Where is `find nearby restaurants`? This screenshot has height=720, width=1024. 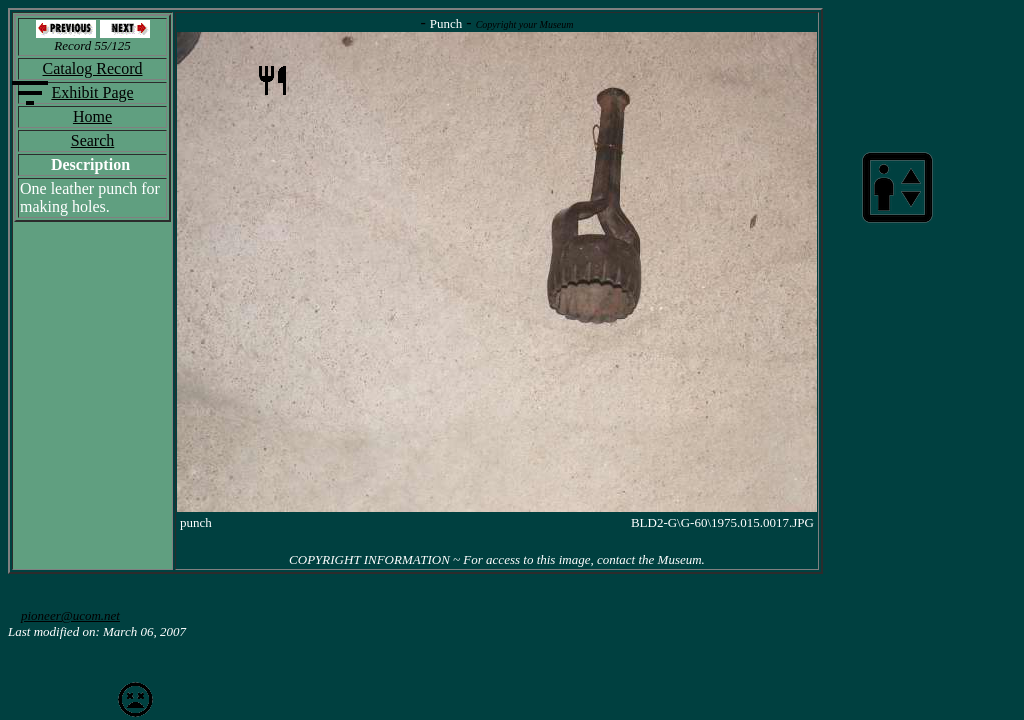 find nearby restaurants is located at coordinates (272, 80).